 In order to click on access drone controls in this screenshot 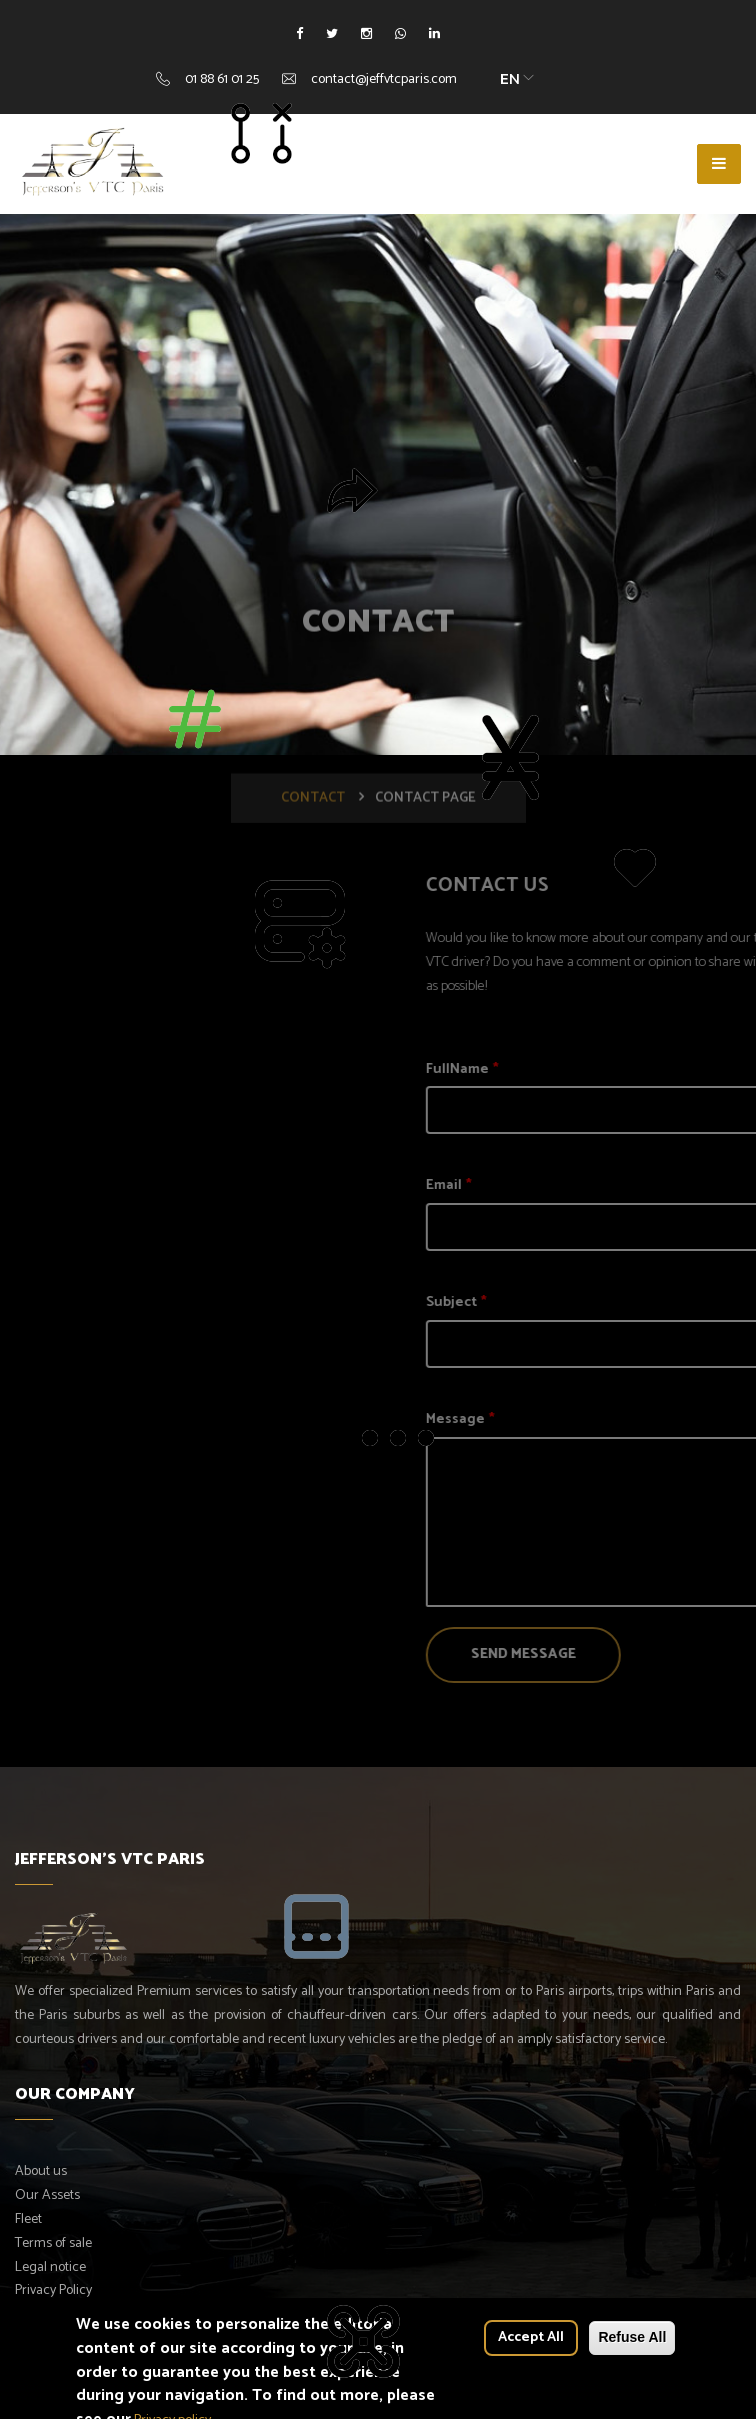, I will do `click(363, 2341)`.